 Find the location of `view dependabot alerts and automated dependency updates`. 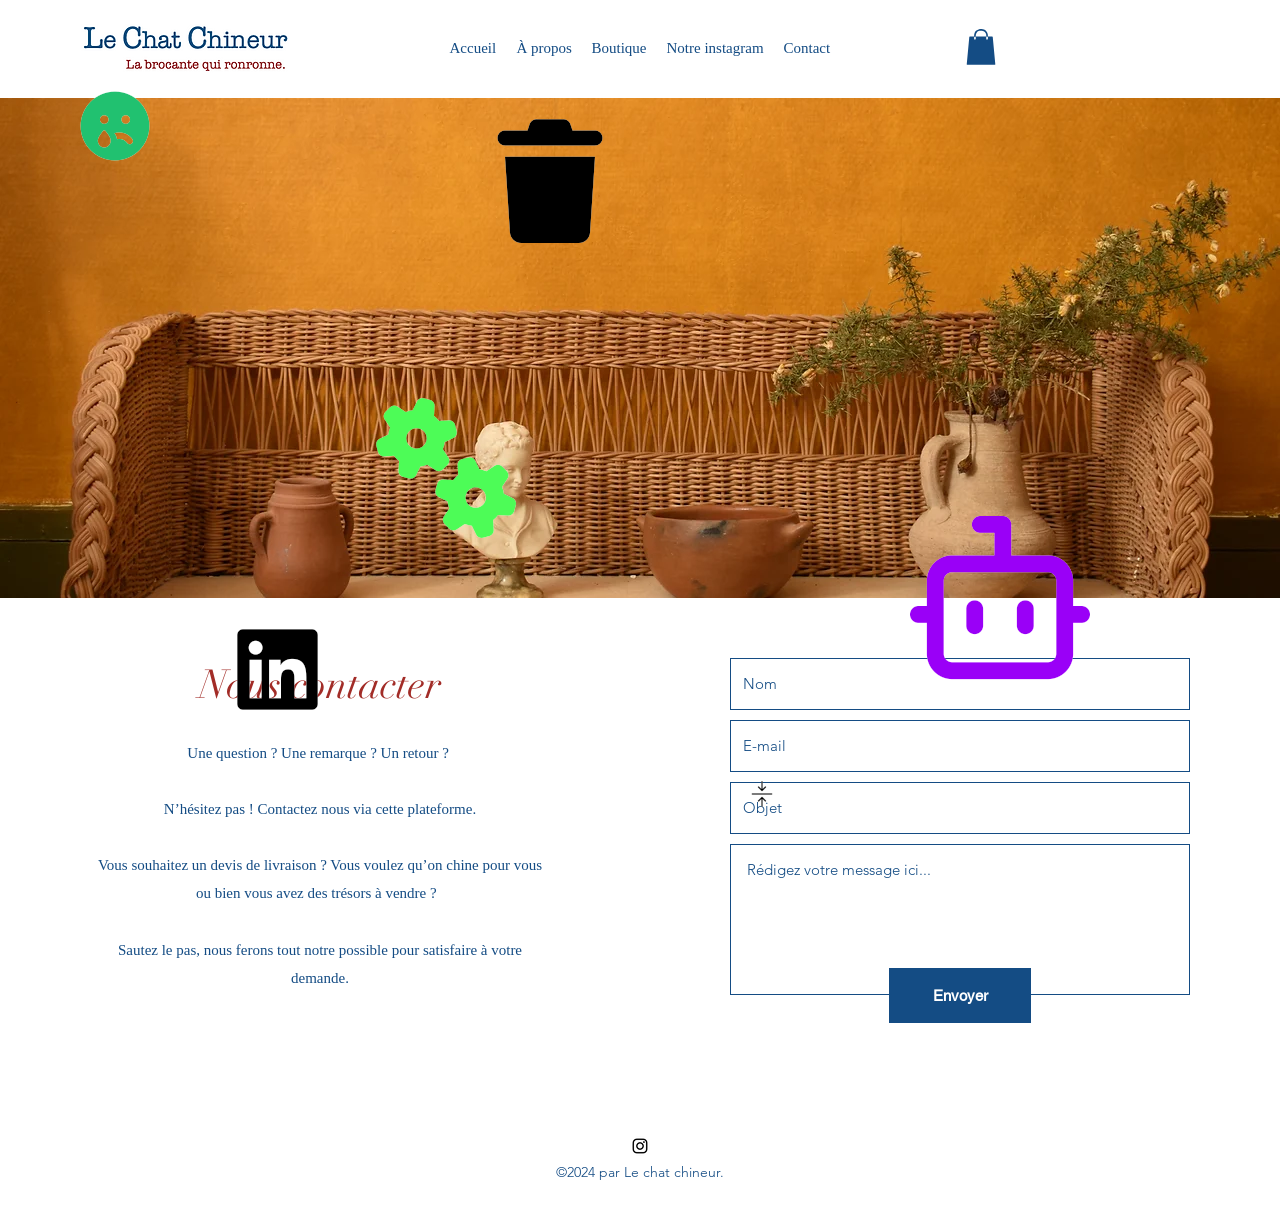

view dependabot alerts and automated dependency updates is located at coordinates (1000, 606).